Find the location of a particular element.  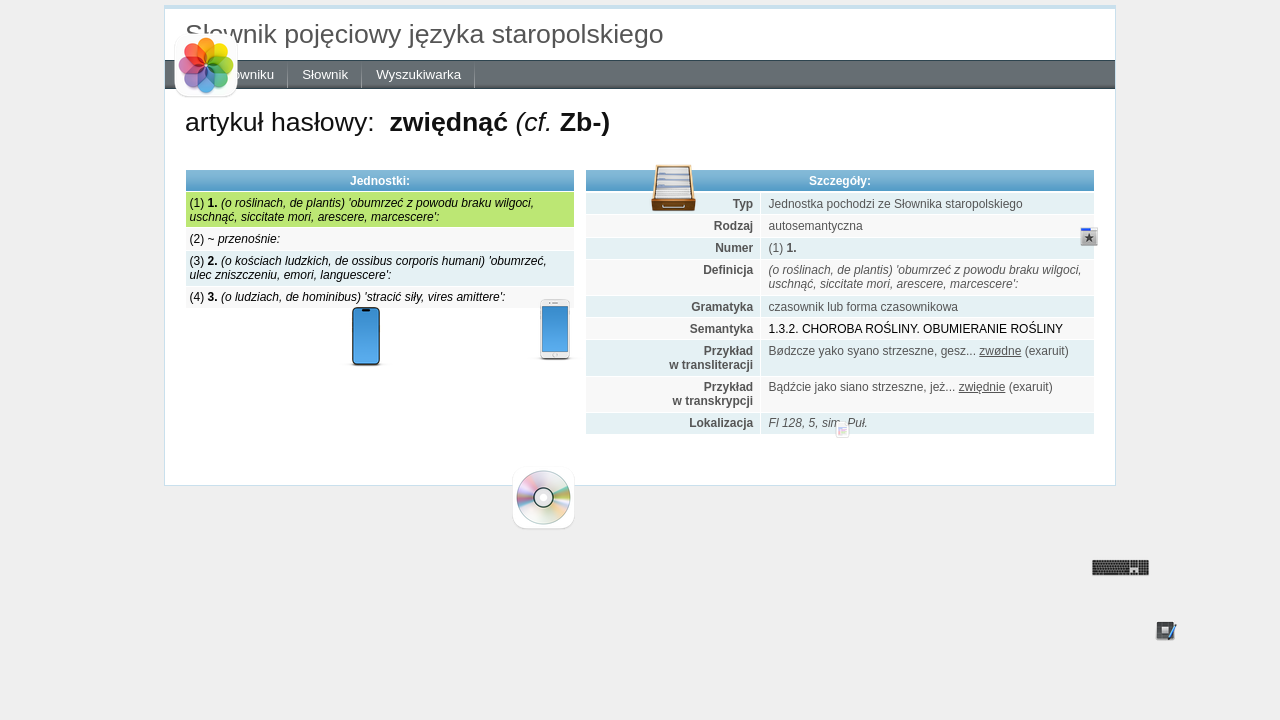

a script or code file is located at coordinates (842, 429).